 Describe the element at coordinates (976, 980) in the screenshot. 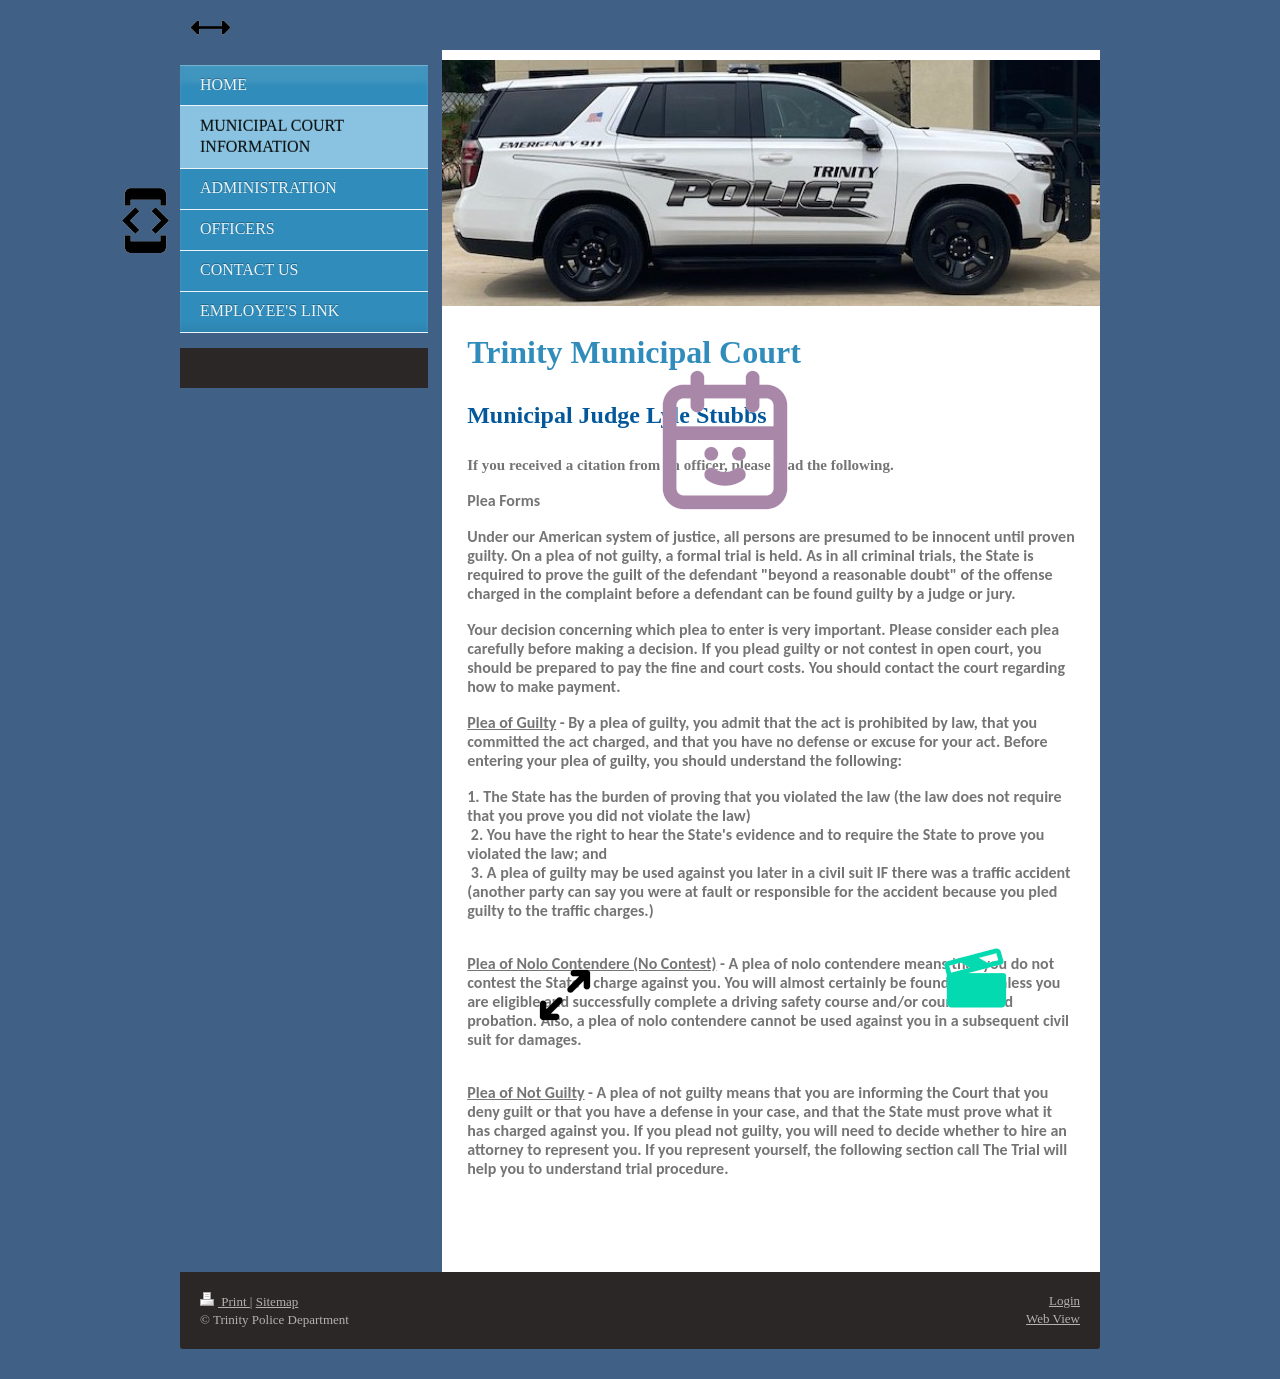

I see `access video or movie content` at that location.